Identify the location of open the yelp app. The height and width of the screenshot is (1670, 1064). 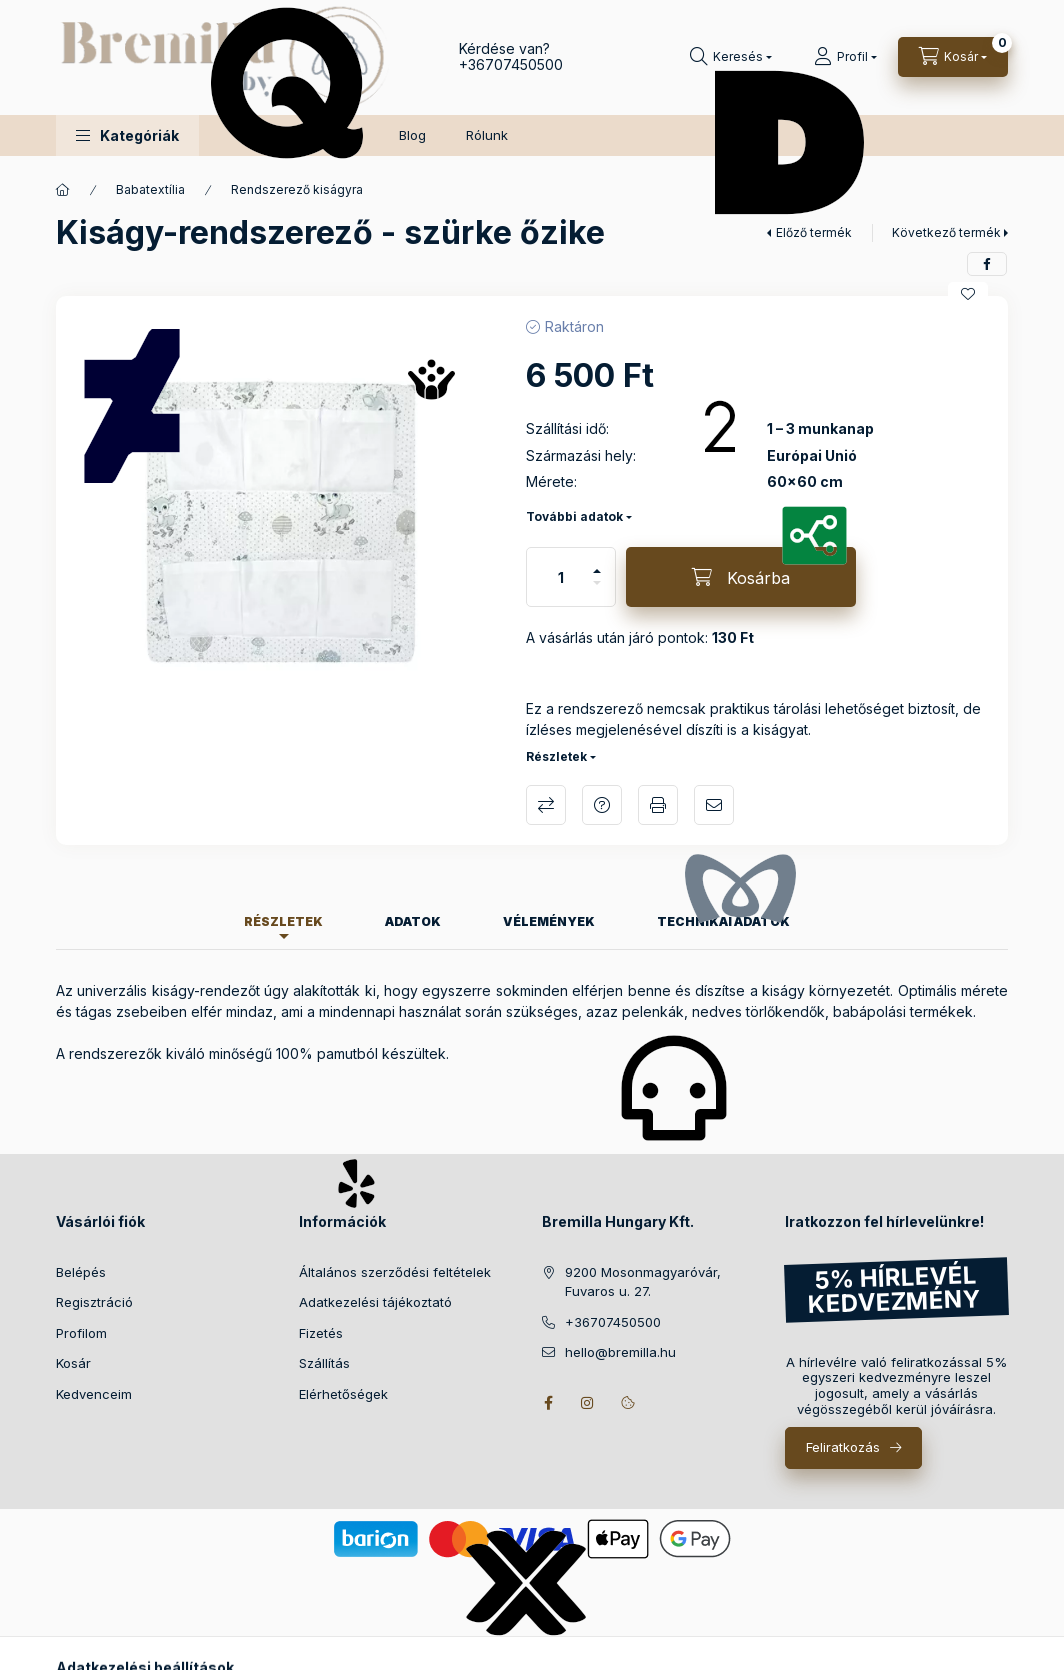
(356, 1183).